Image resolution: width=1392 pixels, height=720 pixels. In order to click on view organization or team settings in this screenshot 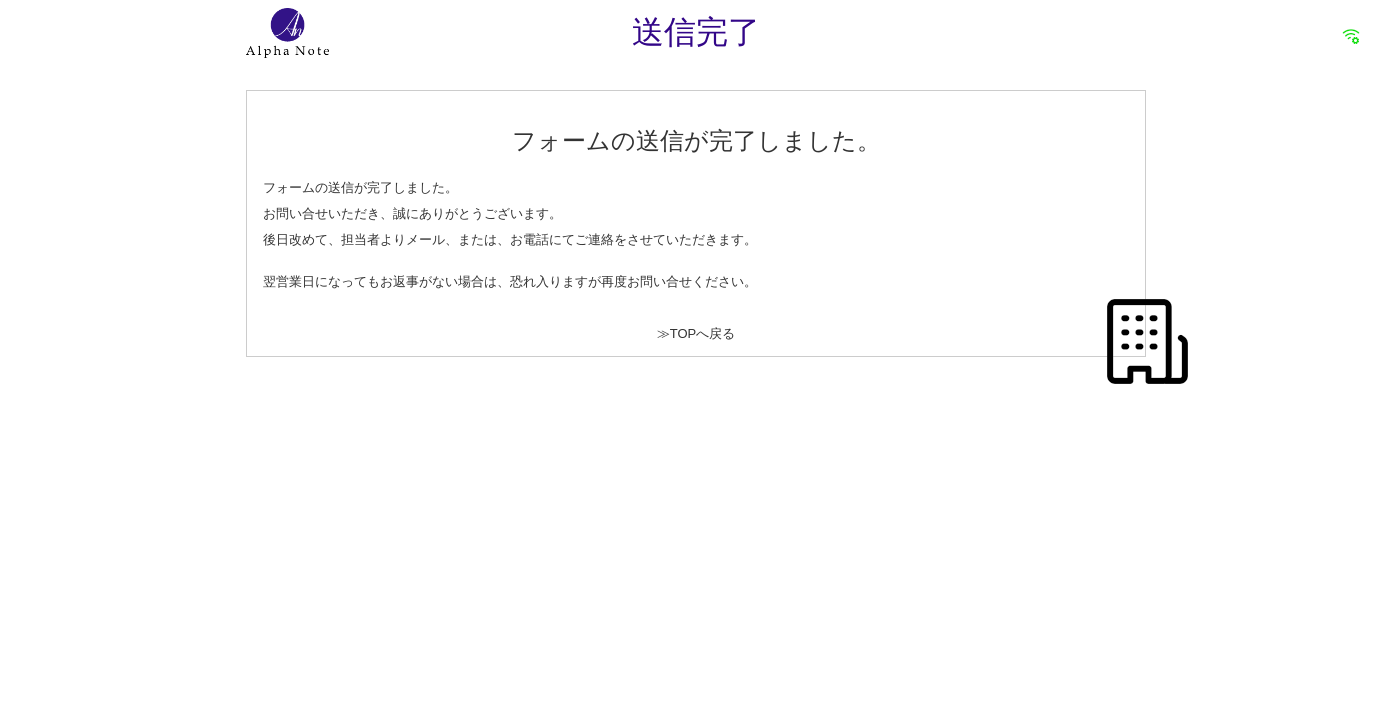, I will do `click(1147, 343)`.